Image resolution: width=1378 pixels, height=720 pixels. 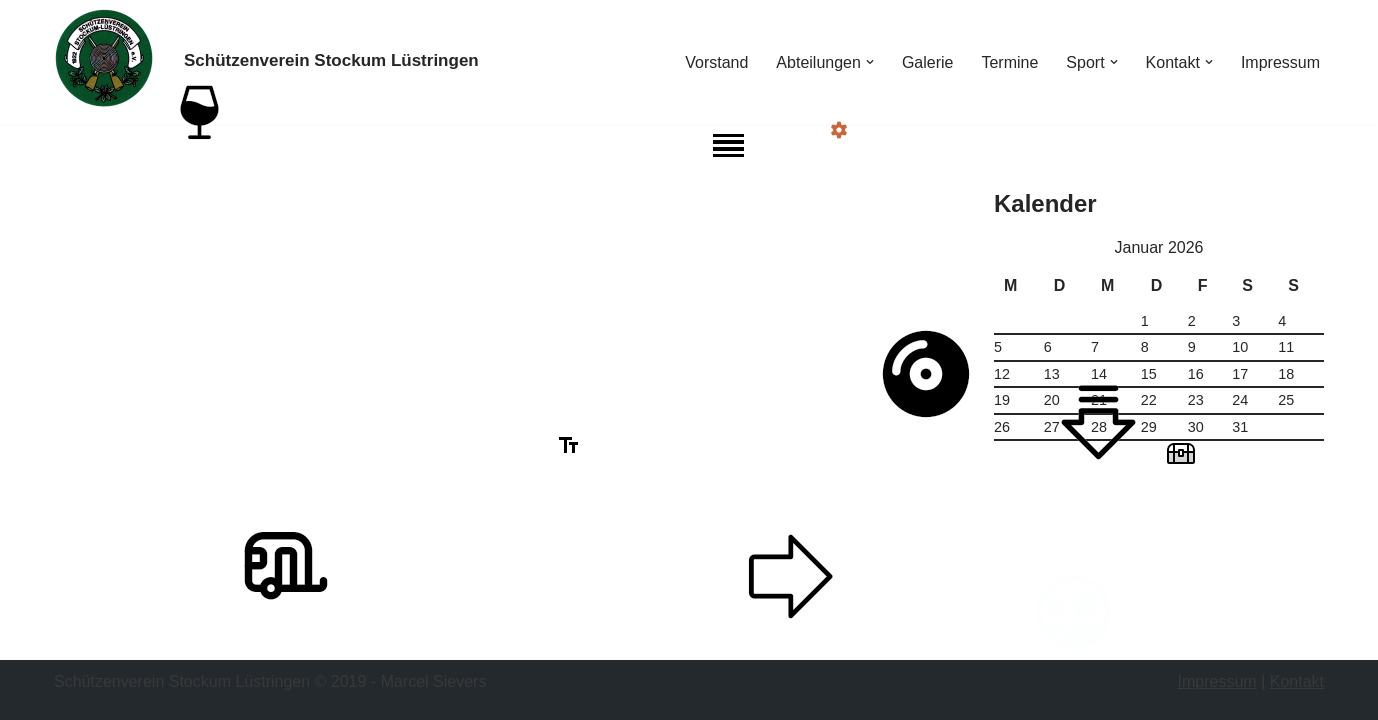 What do you see at coordinates (199, 110) in the screenshot?
I see `browse wine or beverage options` at bounding box center [199, 110].